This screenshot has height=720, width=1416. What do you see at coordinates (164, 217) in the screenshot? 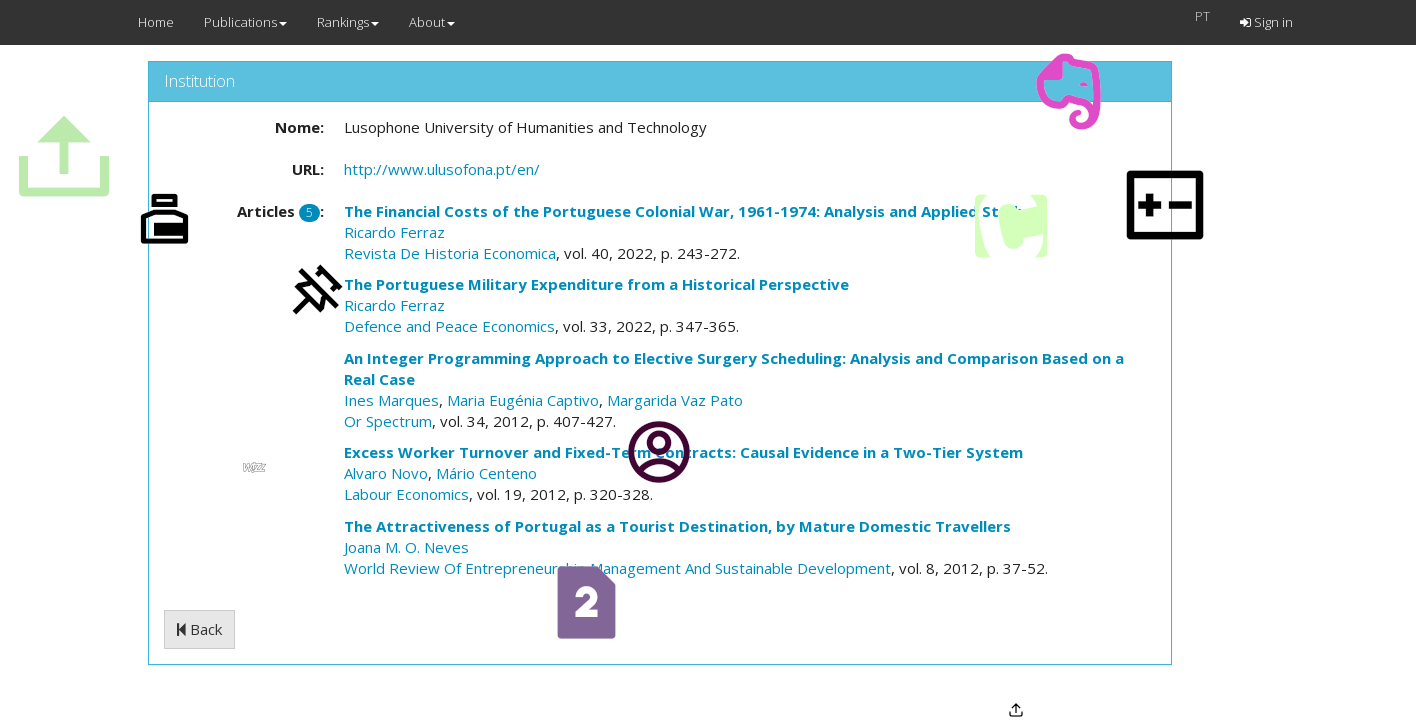
I see `access drawing or inking tools` at bounding box center [164, 217].